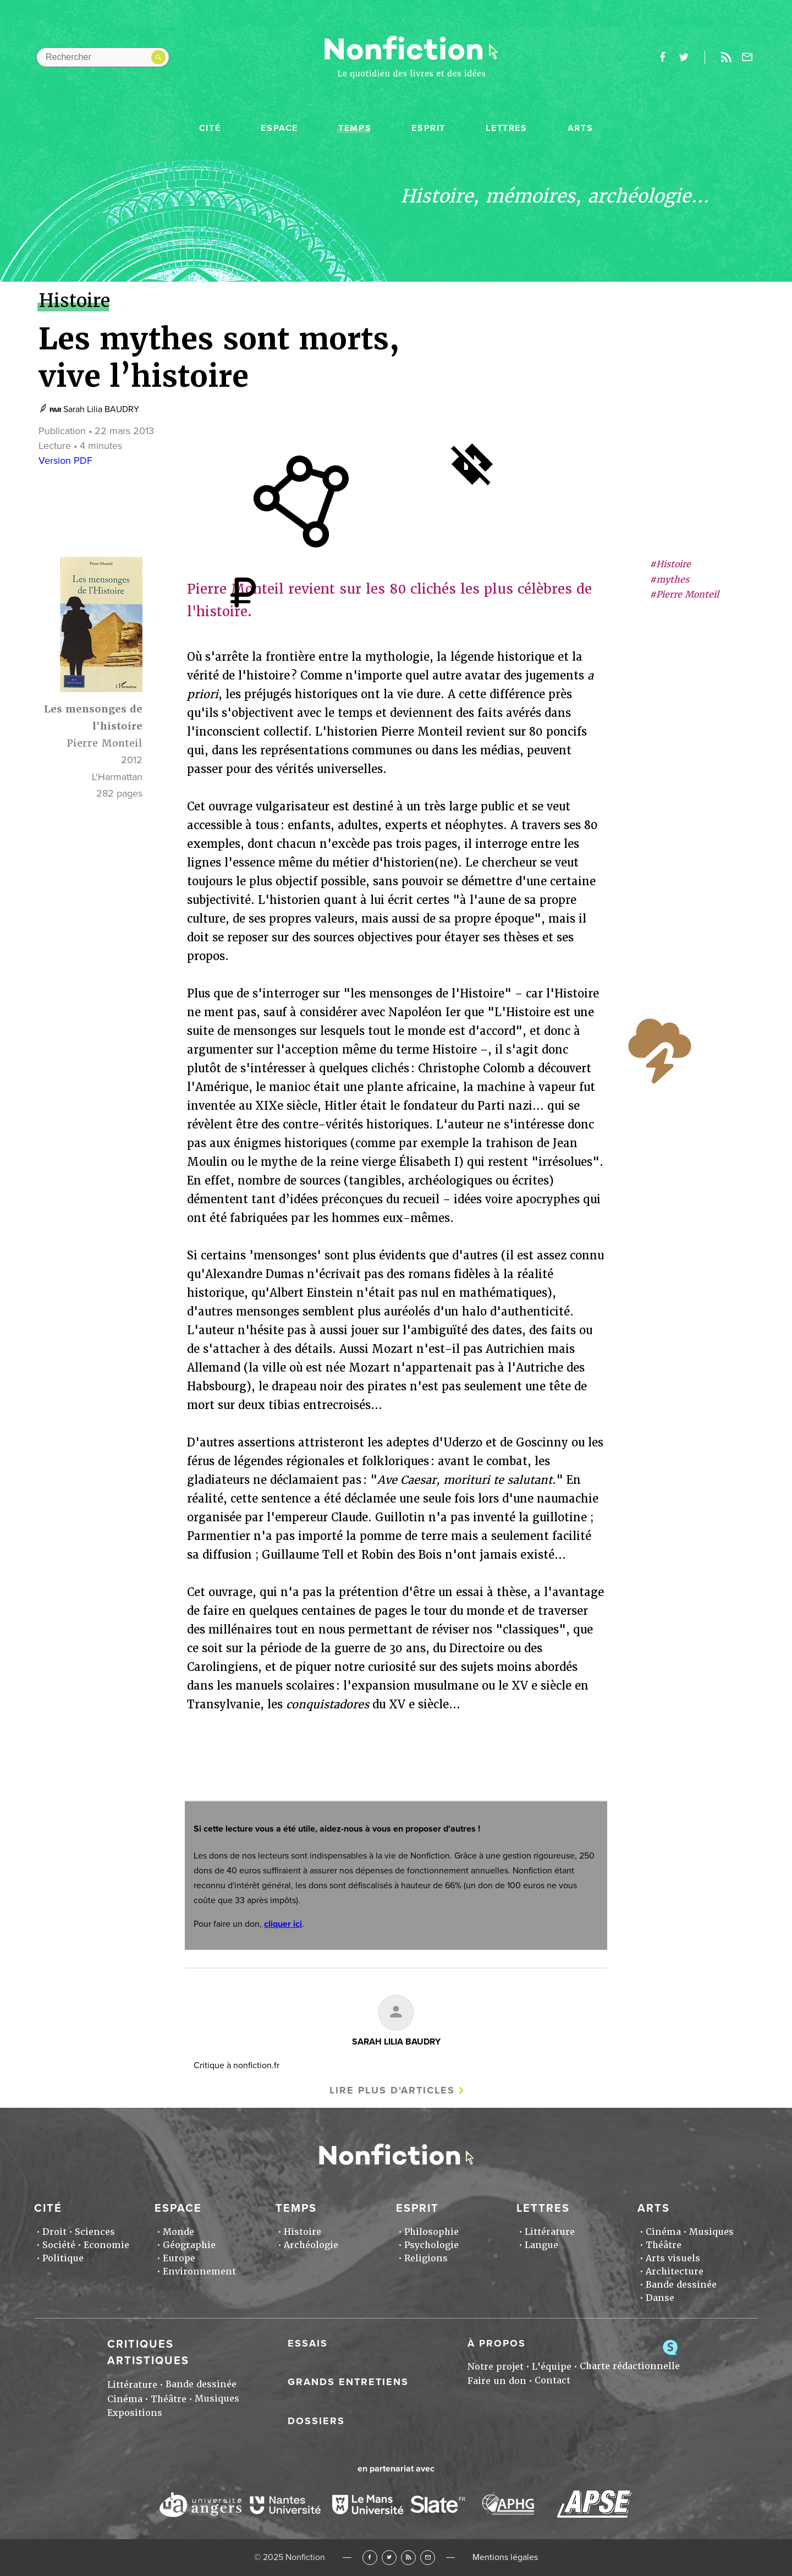  What do you see at coordinates (472, 464) in the screenshot?
I see `directions are unavailable or disabled` at bounding box center [472, 464].